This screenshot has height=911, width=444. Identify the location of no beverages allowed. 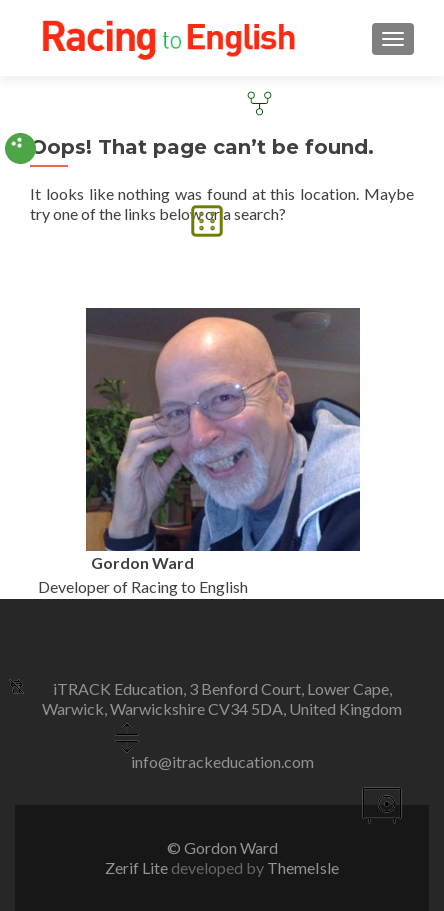
(16, 686).